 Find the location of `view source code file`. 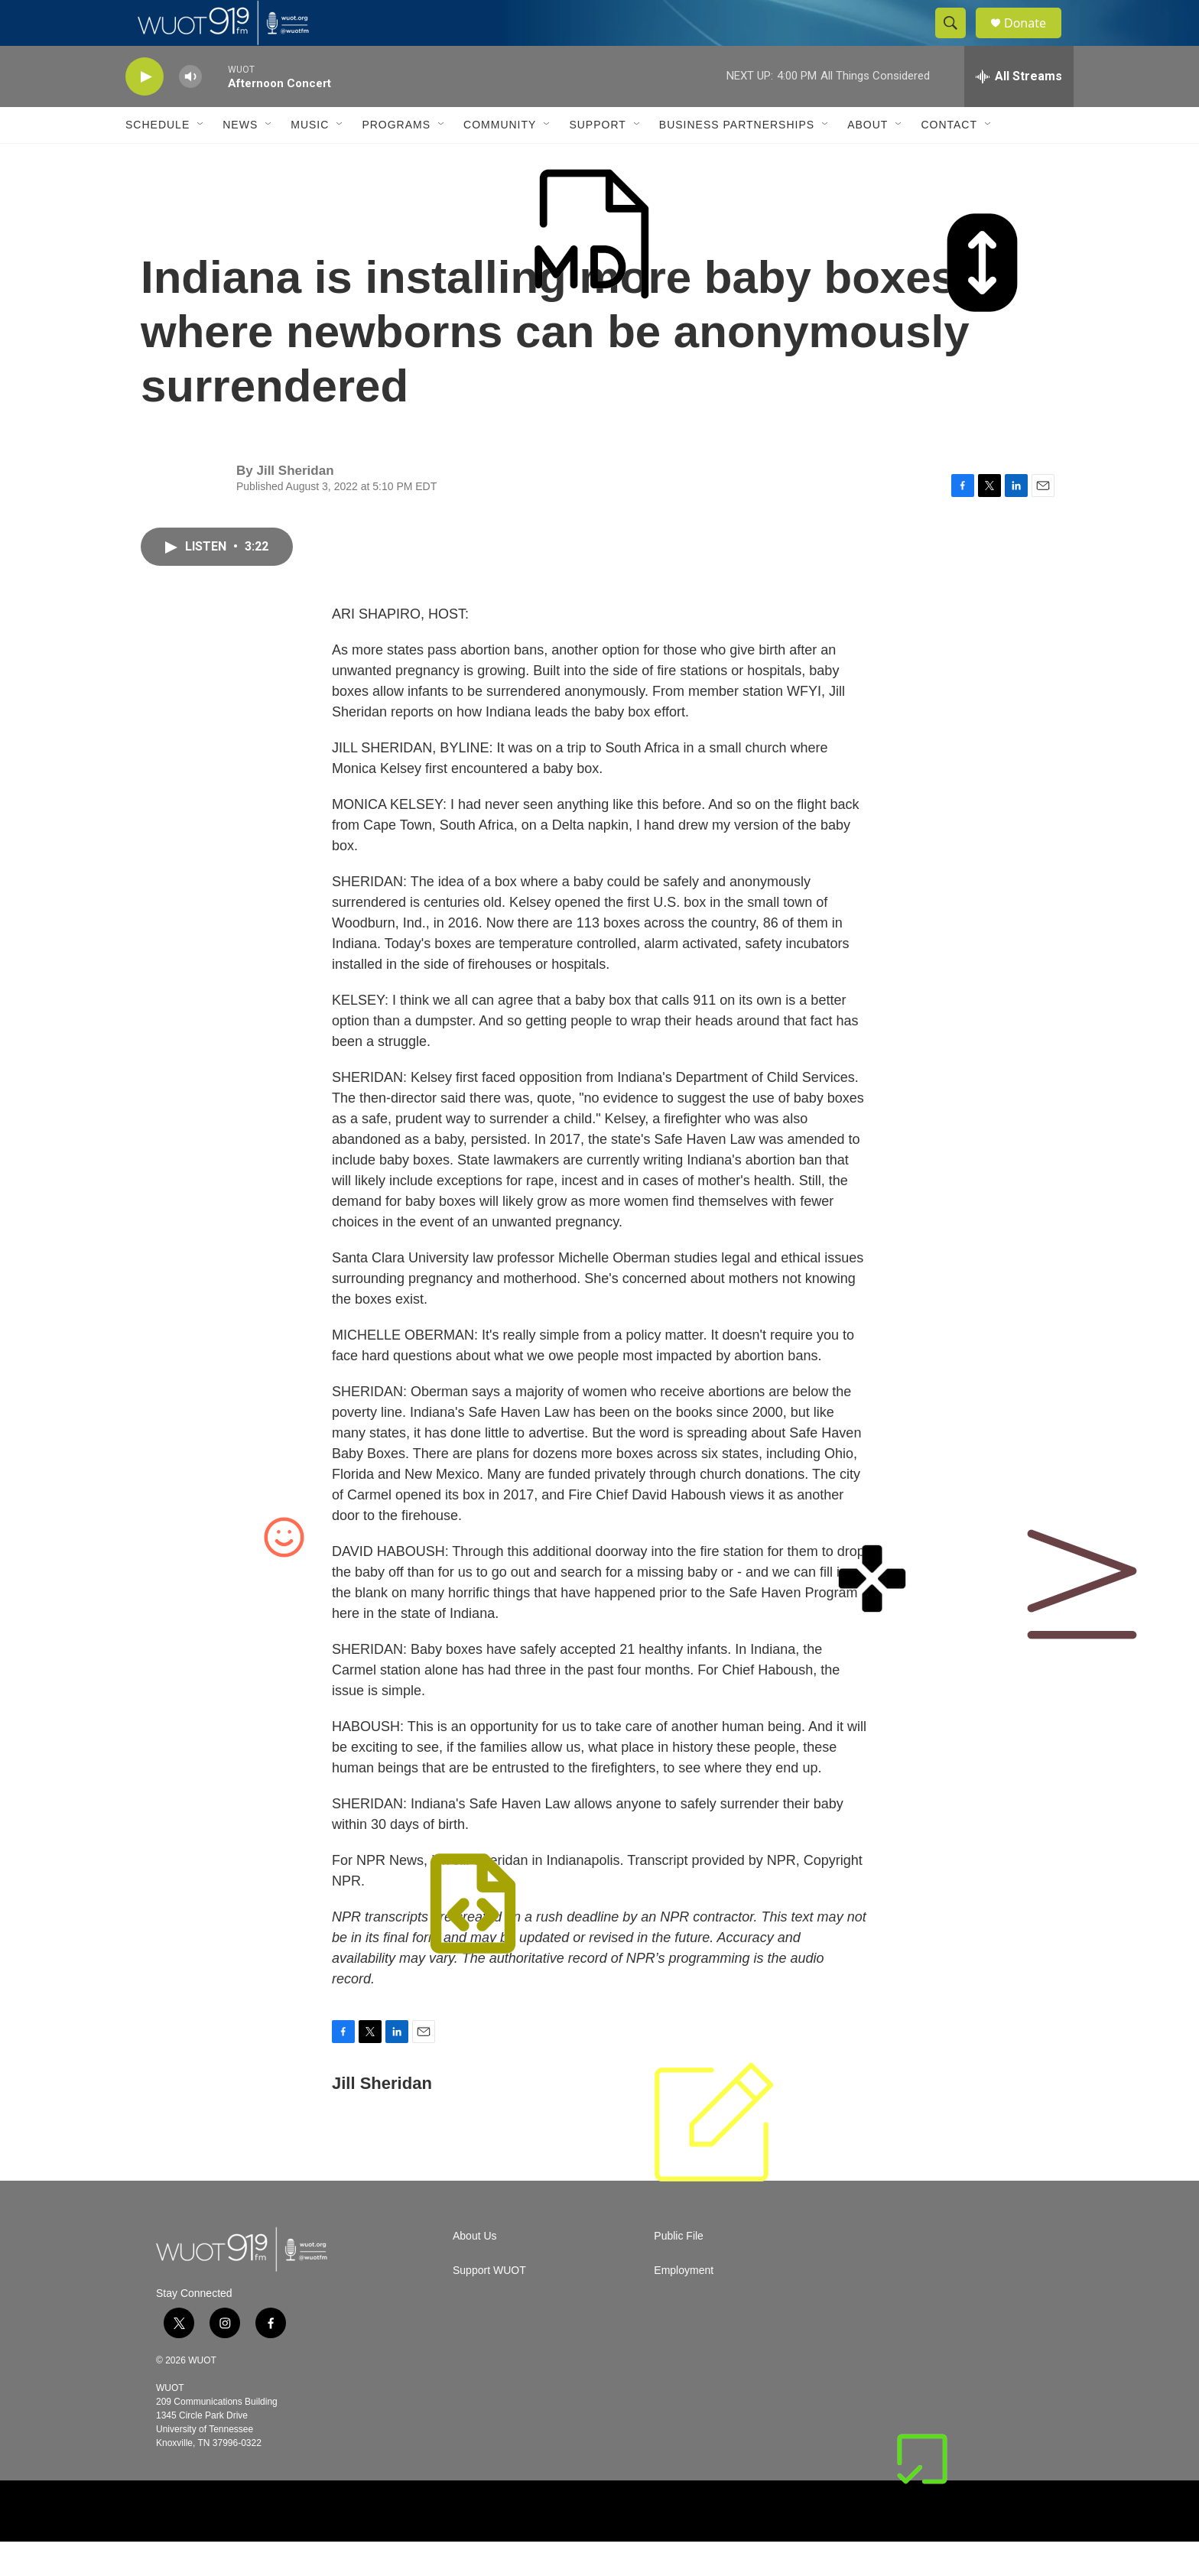

view source code file is located at coordinates (473, 1903).